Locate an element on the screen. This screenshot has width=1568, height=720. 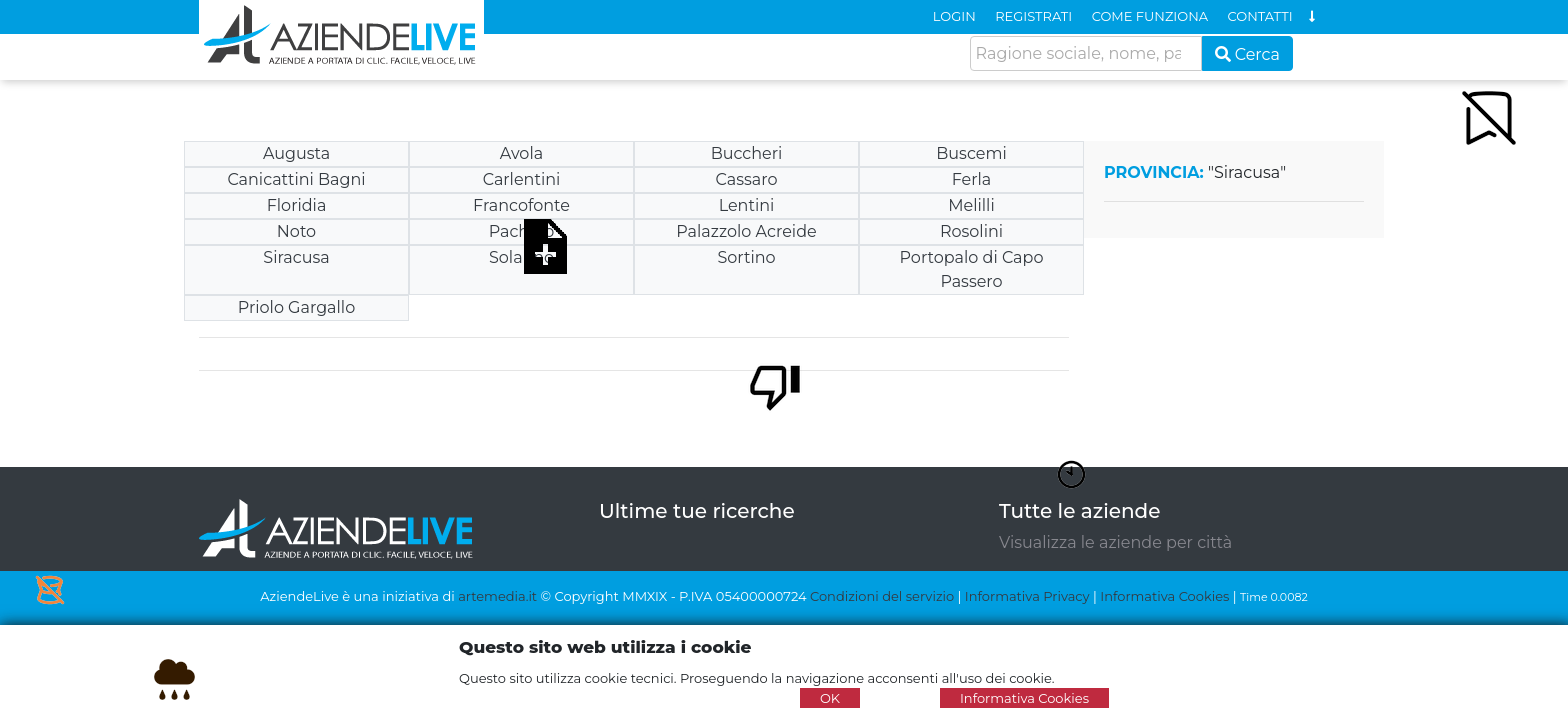
dislike or downvote content is located at coordinates (775, 386).